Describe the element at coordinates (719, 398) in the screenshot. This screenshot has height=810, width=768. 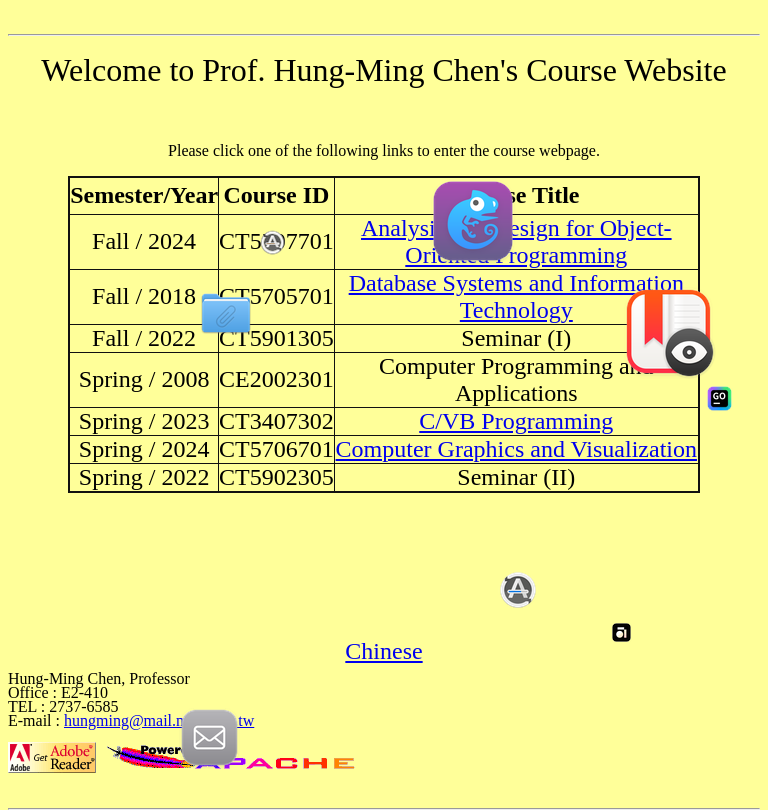
I see `open GoLand IDE application` at that location.